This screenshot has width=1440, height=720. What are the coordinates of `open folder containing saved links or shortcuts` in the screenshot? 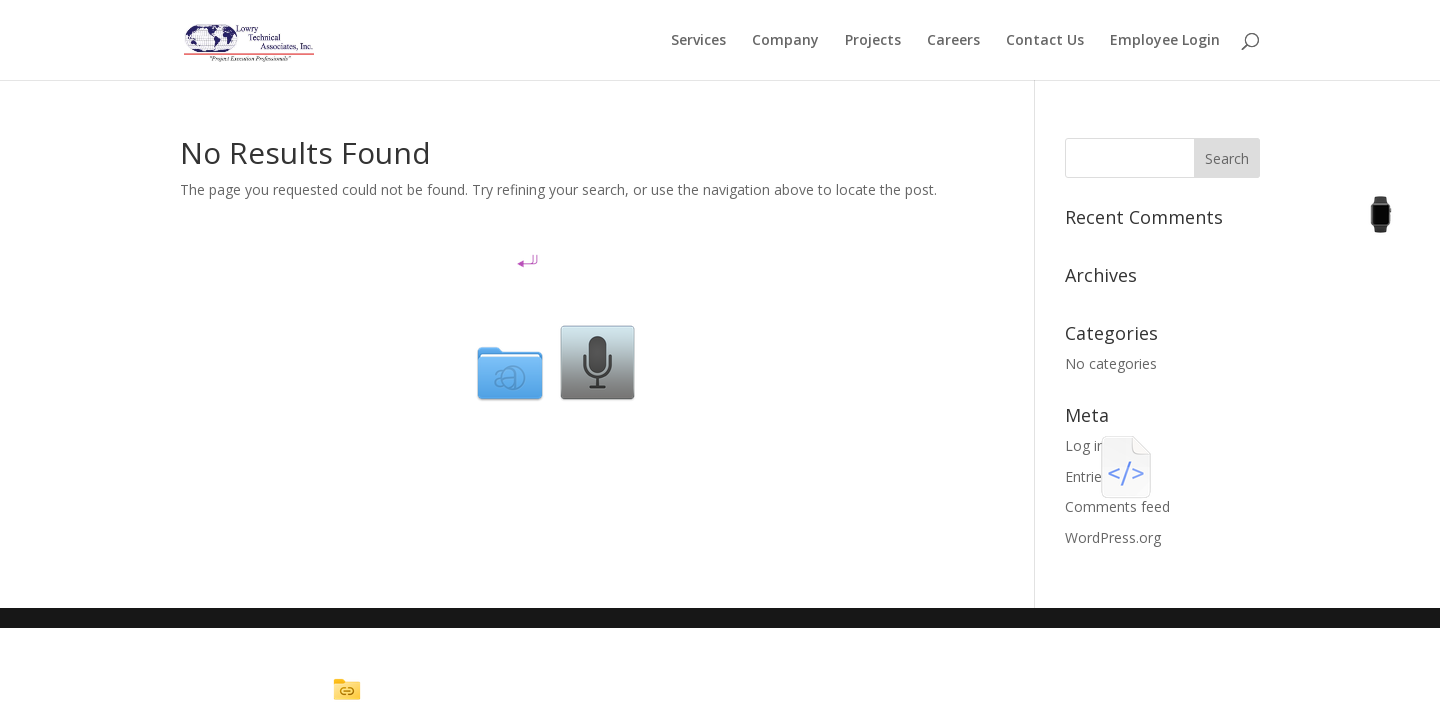 It's located at (347, 690).